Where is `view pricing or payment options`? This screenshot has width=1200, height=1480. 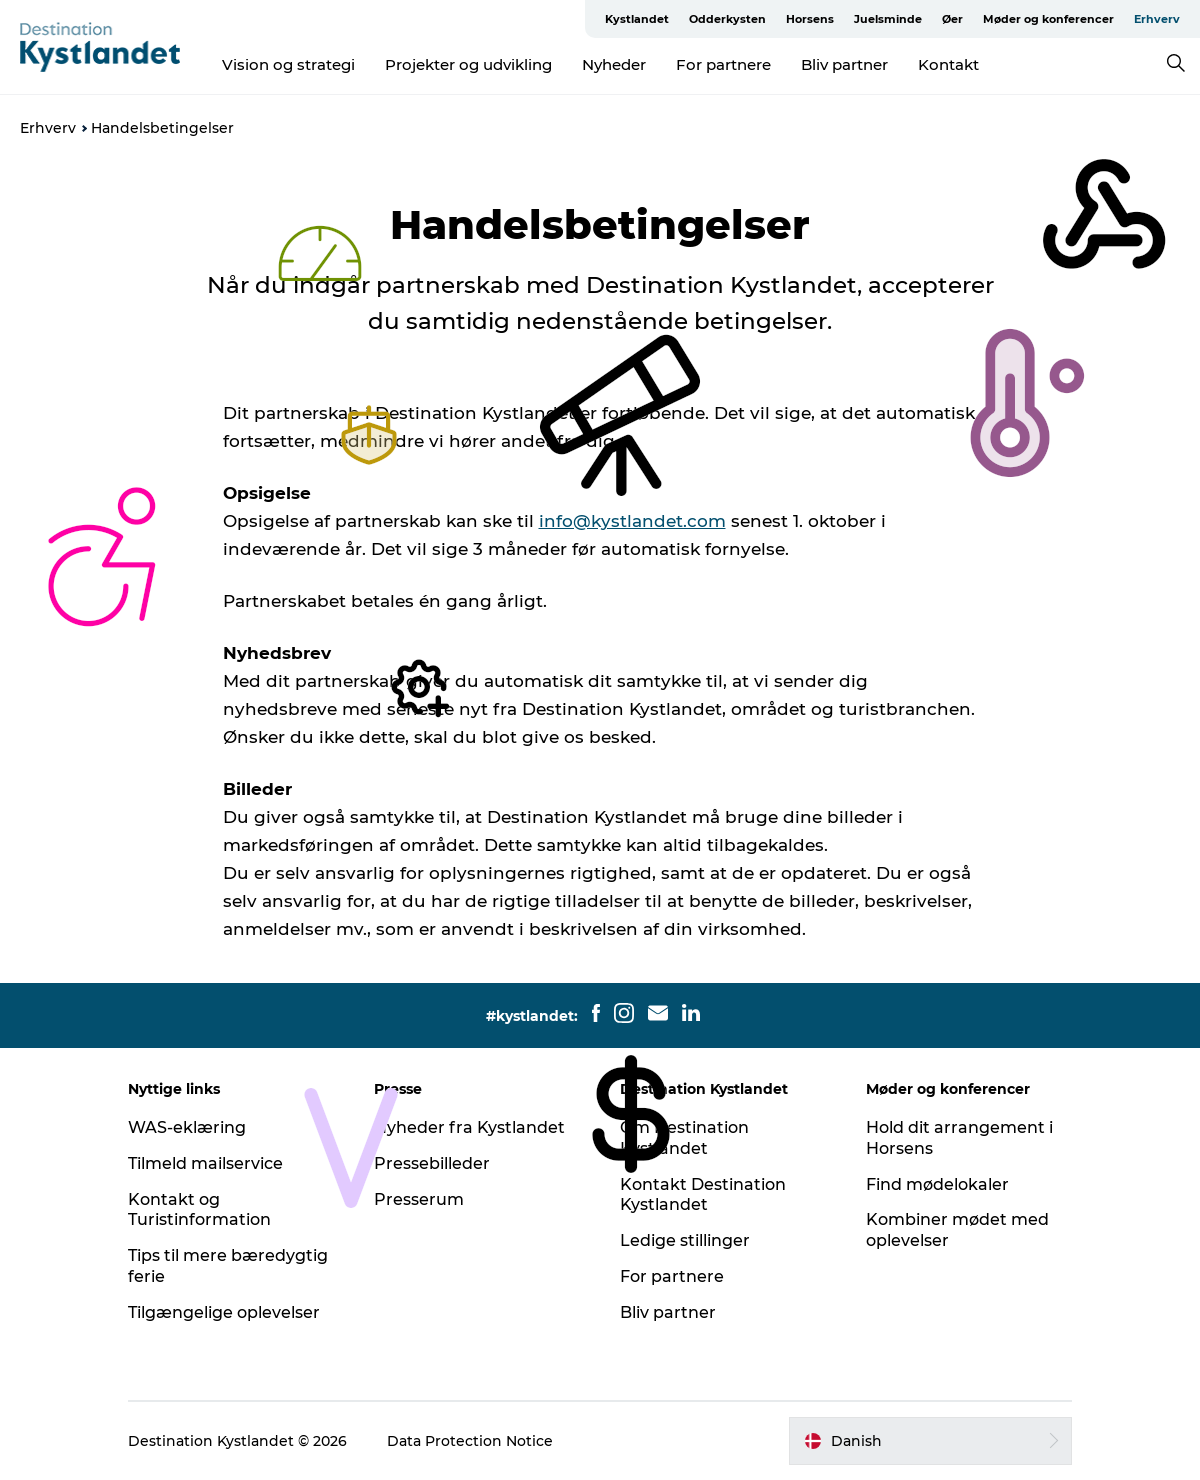
view pricing or payment options is located at coordinates (631, 1114).